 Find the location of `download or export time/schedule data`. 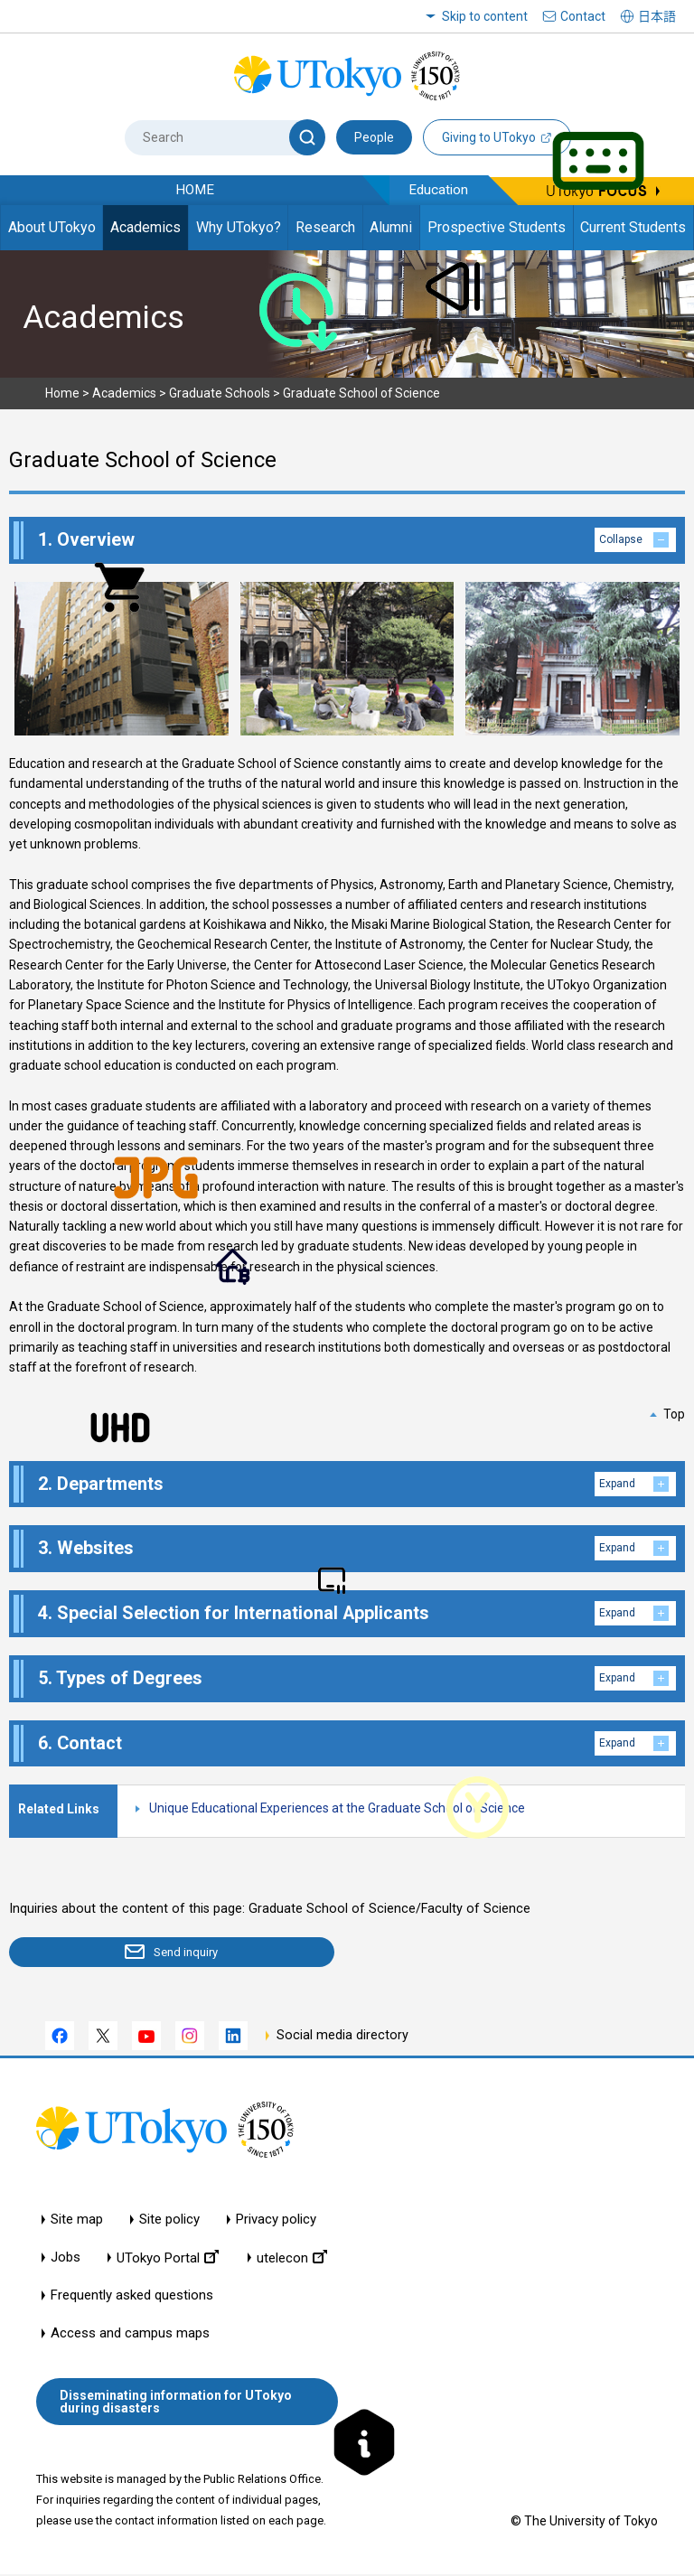

download or export time/schedule data is located at coordinates (296, 310).